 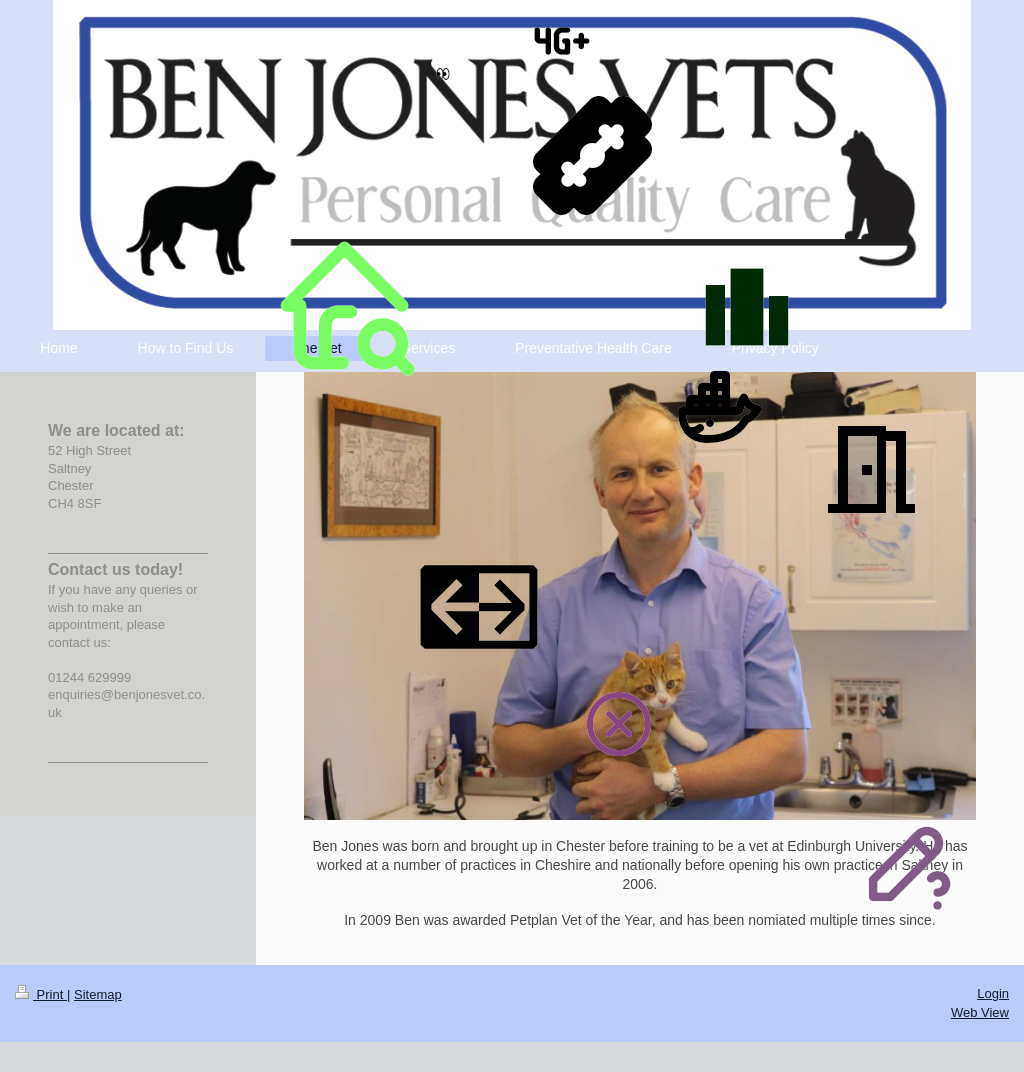 I want to click on close or dismiss a dialog, so click(x=619, y=724).